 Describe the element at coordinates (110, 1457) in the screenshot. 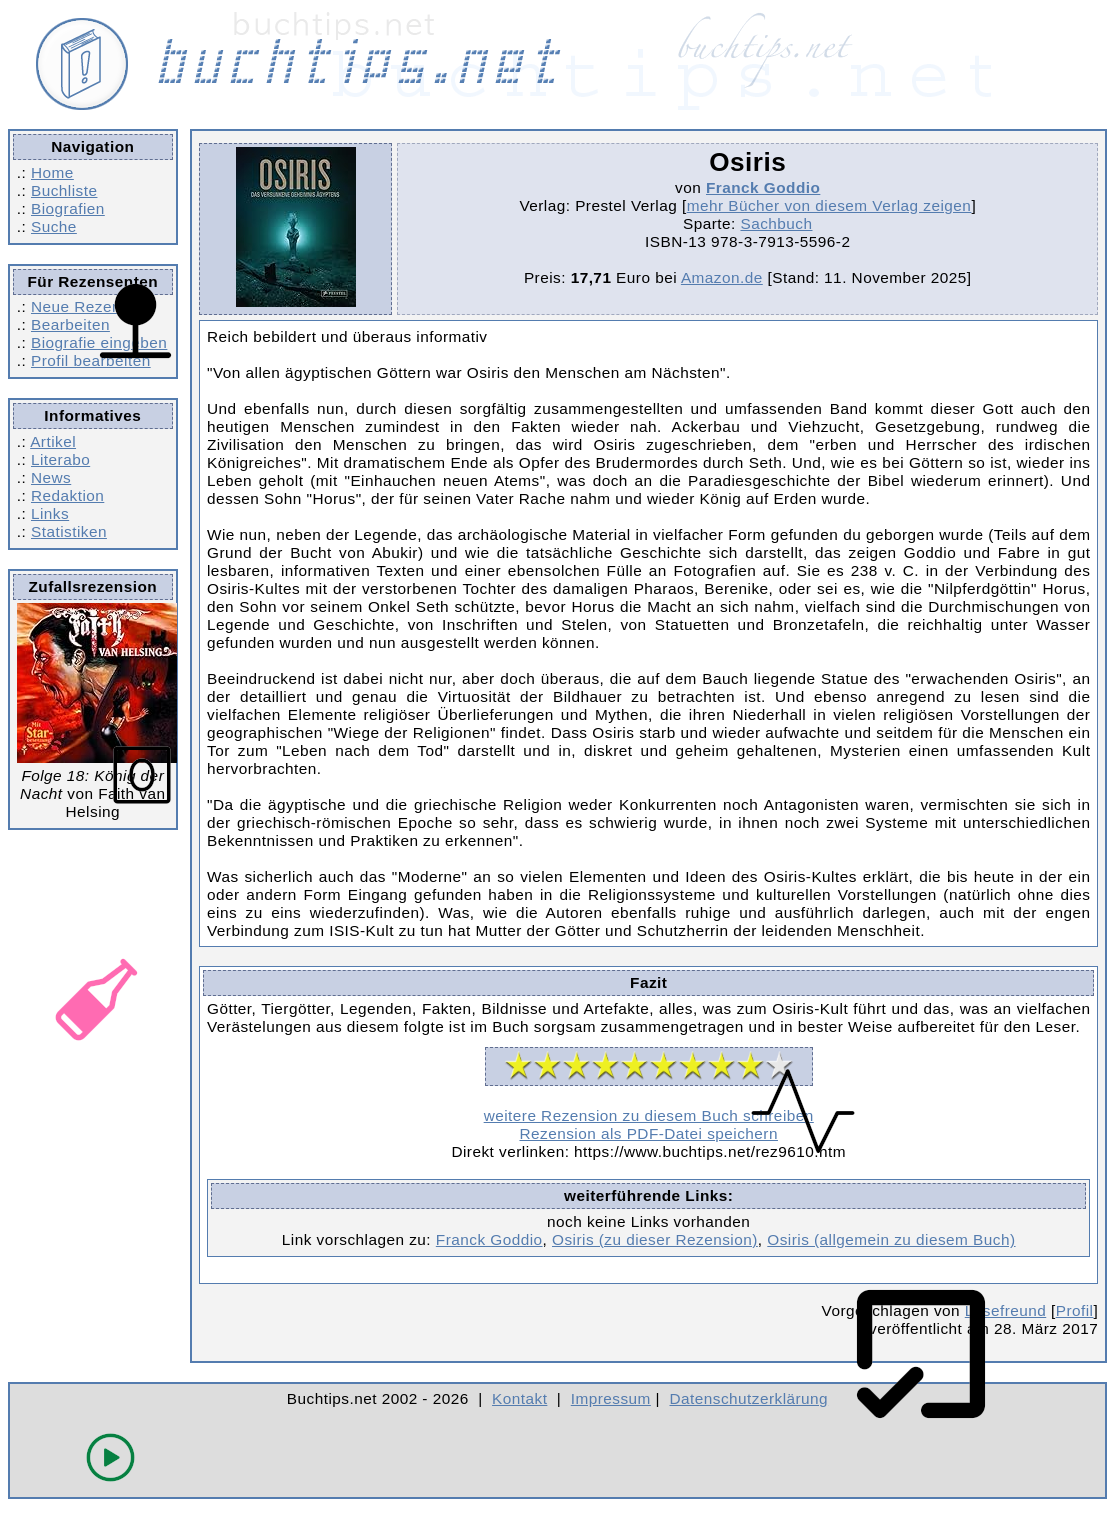

I see `play media or video content` at that location.